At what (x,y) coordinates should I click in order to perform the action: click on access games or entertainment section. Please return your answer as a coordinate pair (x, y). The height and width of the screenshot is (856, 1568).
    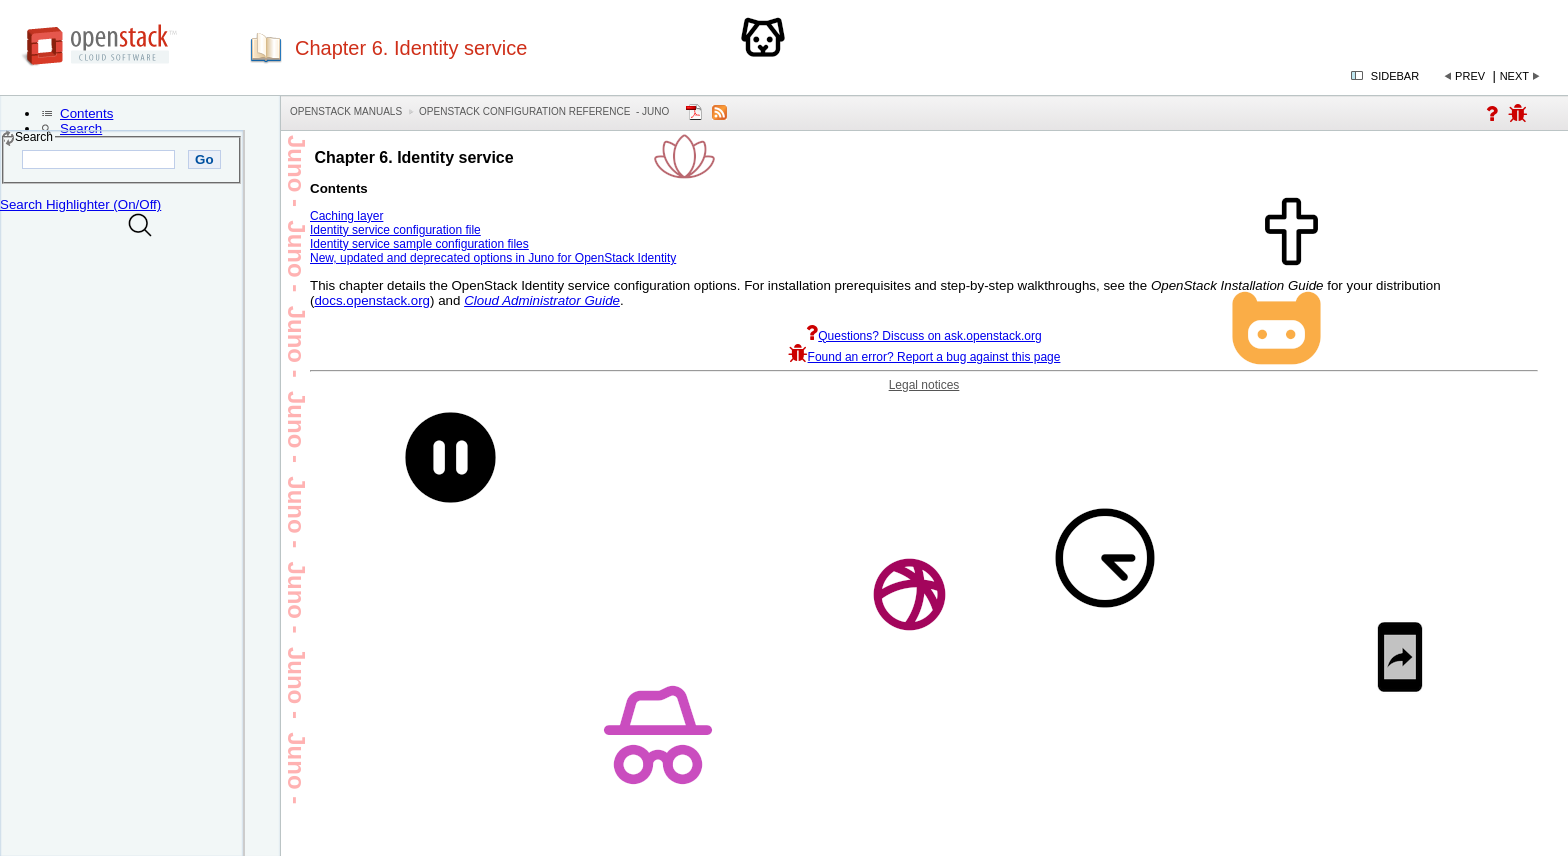
    Looking at the image, I should click on (909, 594).